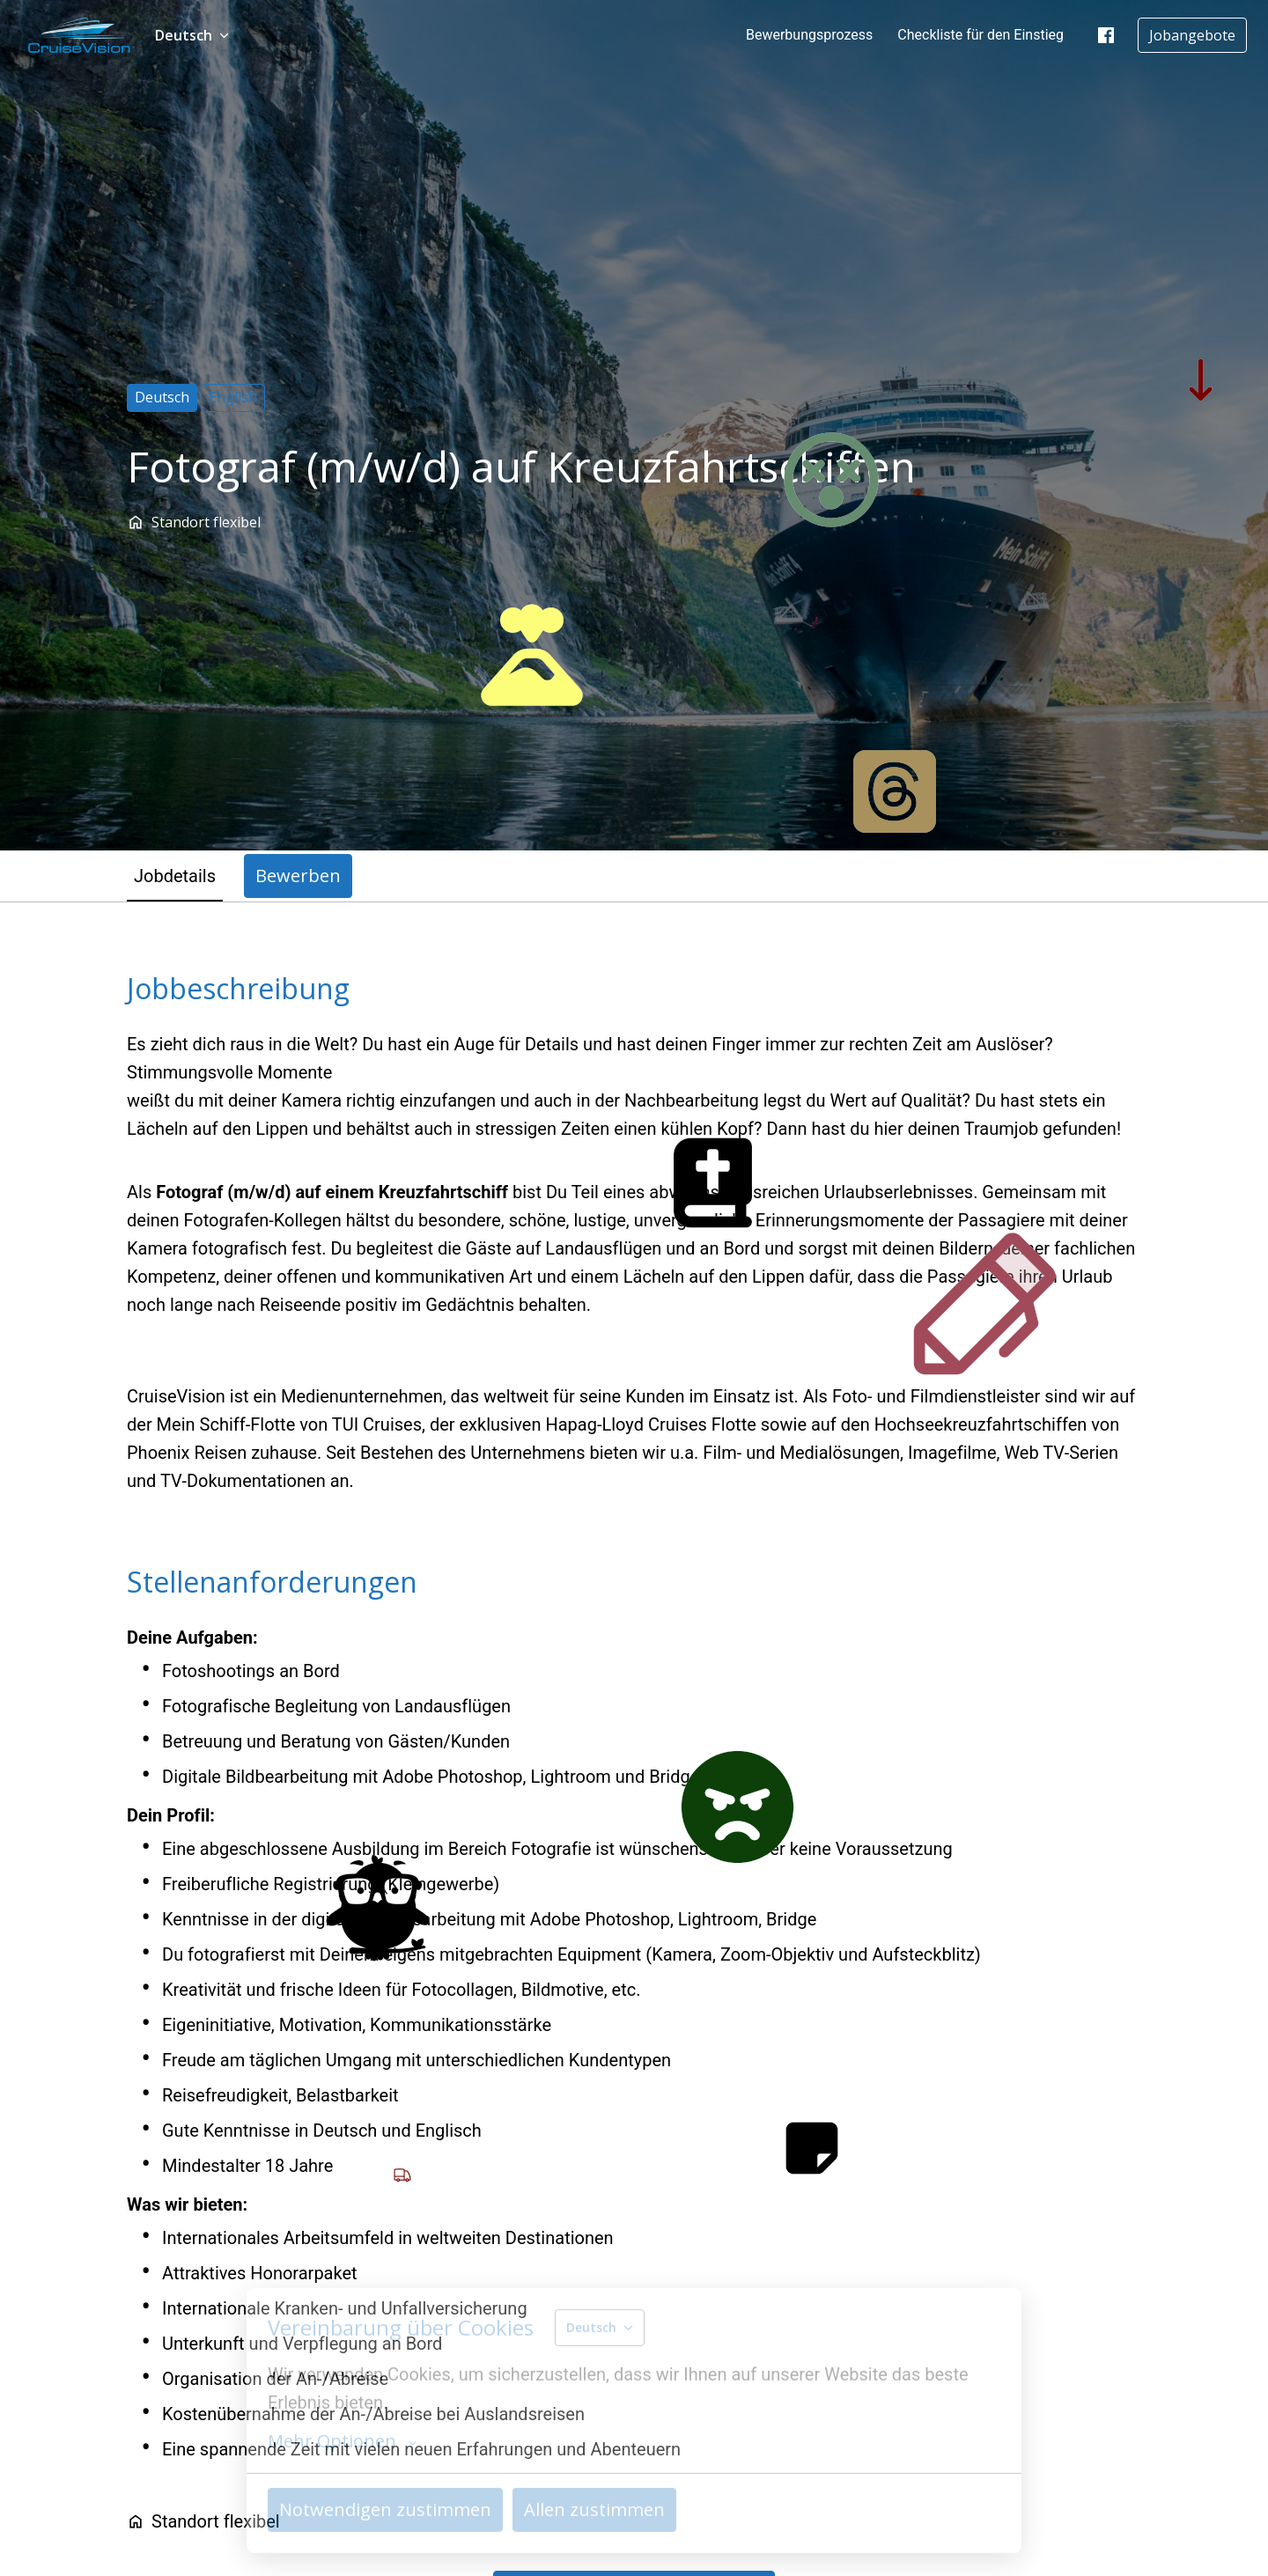 Image resolution: width=1268 pixels, height=2576 pixels. Describe the element at coordinates (737, 1807) in the screenshot. I see `react to a post with anger` at that location.